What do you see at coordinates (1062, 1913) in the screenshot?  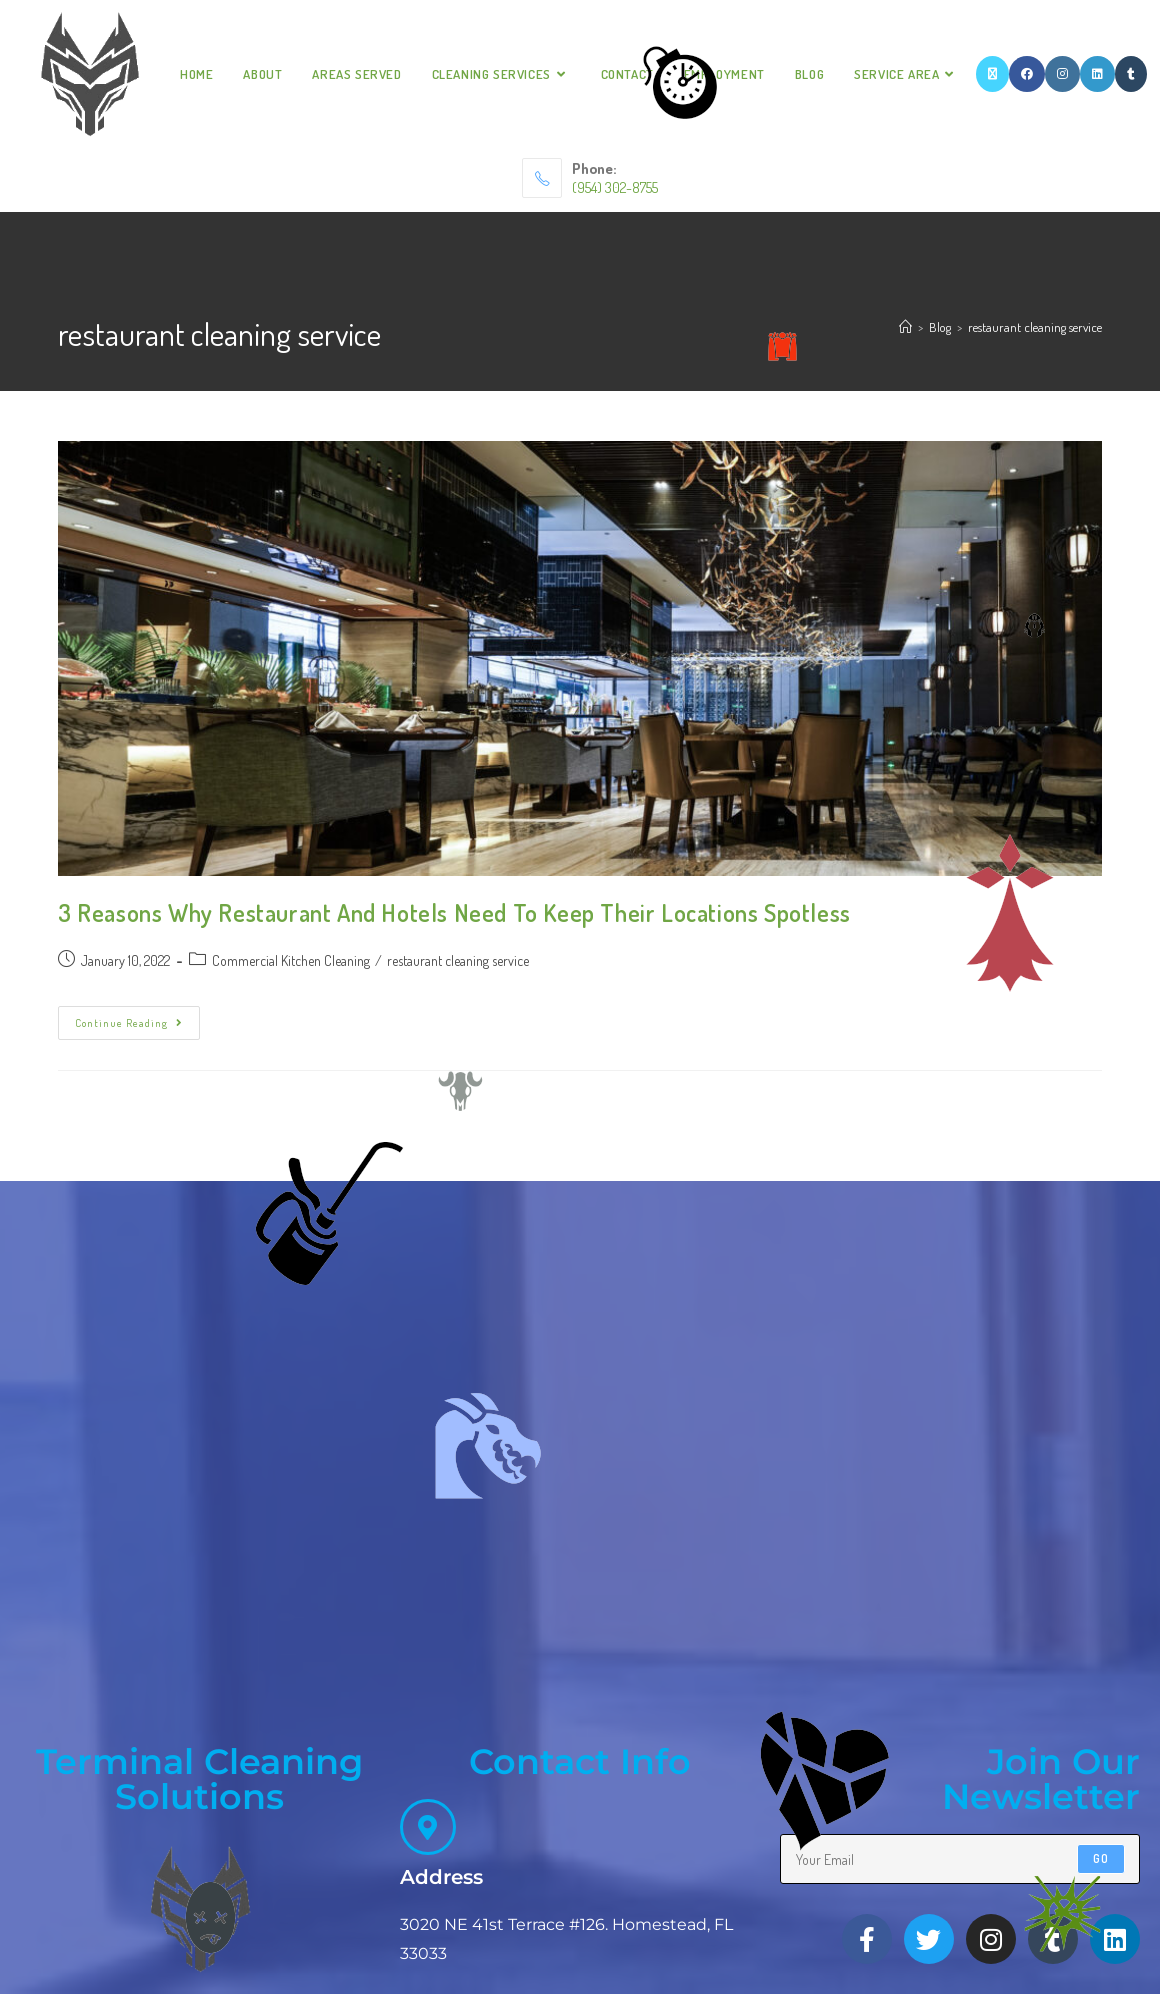 I see `indicates nuclear fission or atomic reaction` at bounding box center [1062, 1913].